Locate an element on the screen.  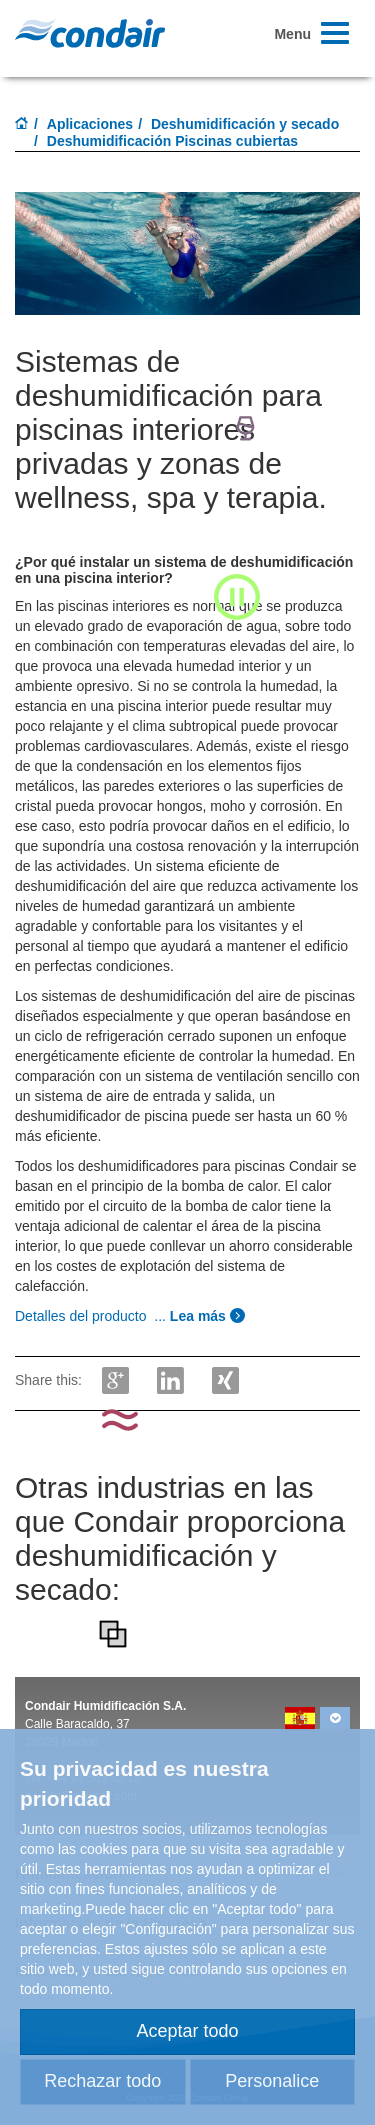
browse wine selection or menu is located at coordinates (245, 427).